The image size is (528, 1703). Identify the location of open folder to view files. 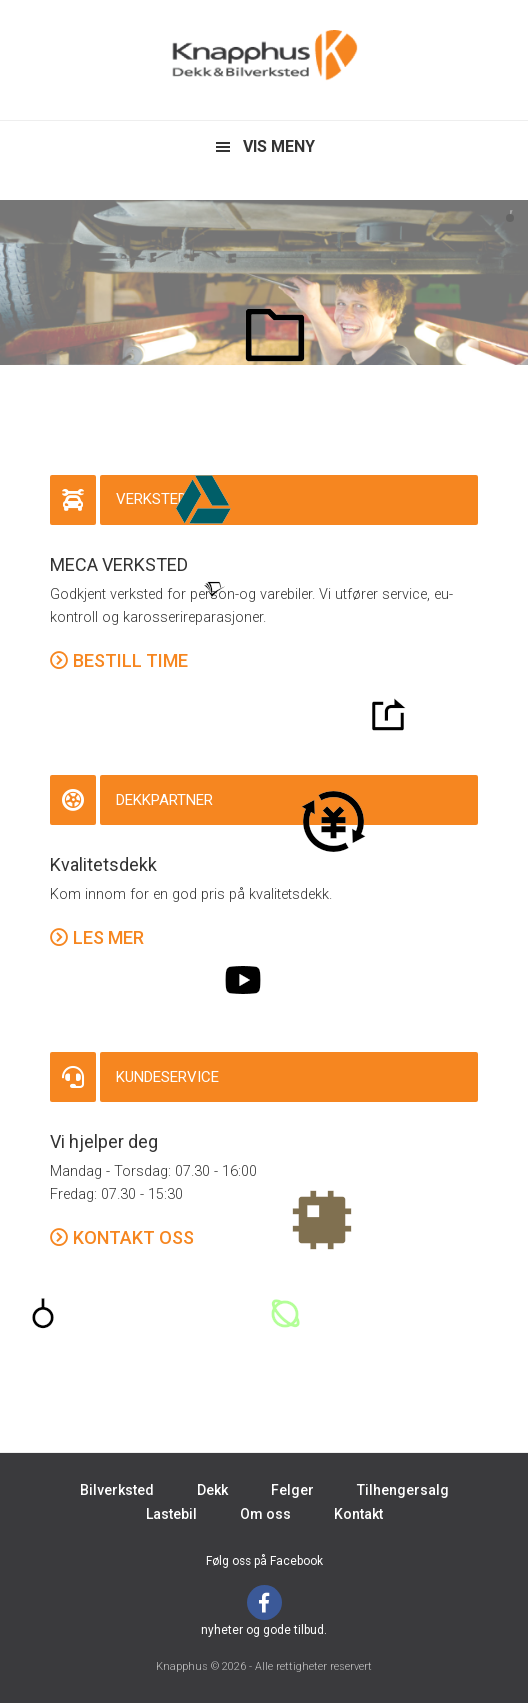
(275, 335).